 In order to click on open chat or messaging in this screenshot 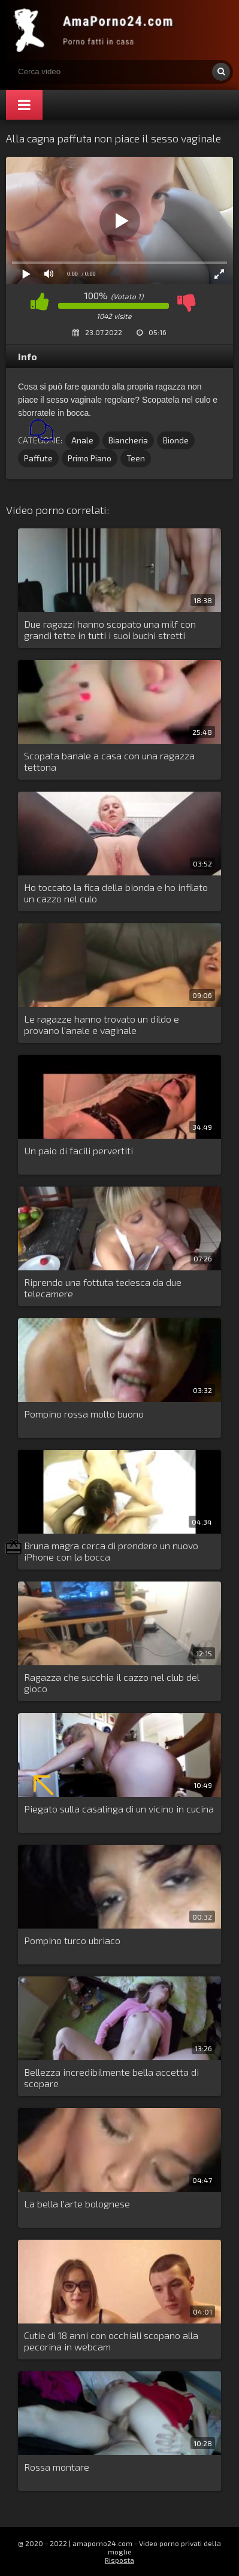, I will do `click(41, 430)`.